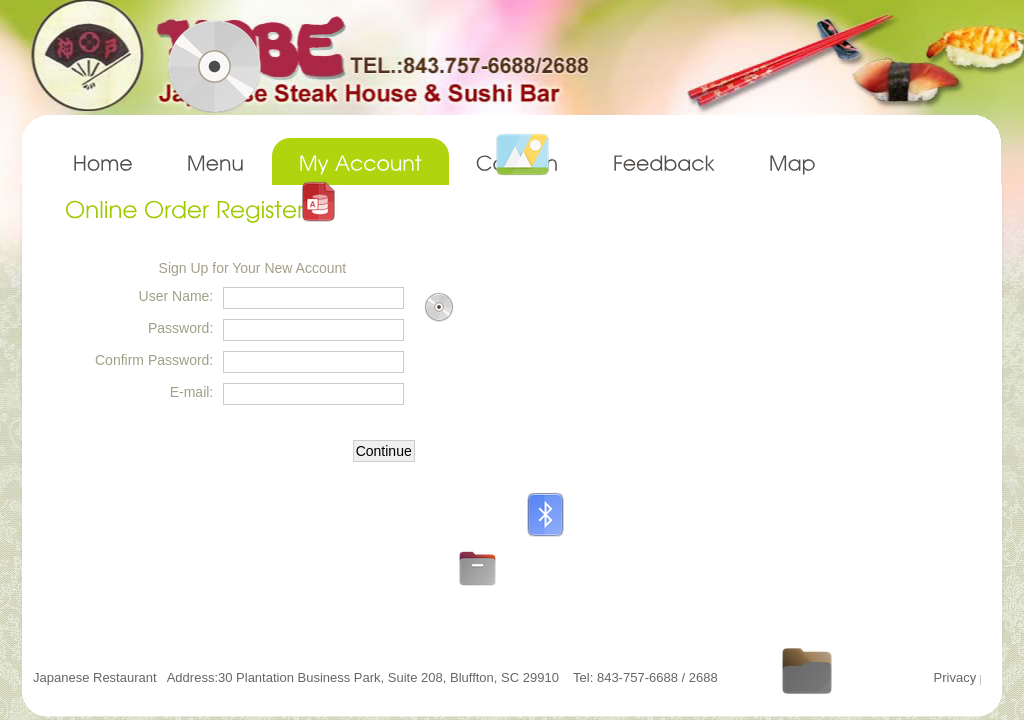 This screenshot has width=1024, height=720. What do you see at coordinates (807, 671) in the screenshot?
I see `drop files here to move them into this folder` at bounding box center [807, 671].